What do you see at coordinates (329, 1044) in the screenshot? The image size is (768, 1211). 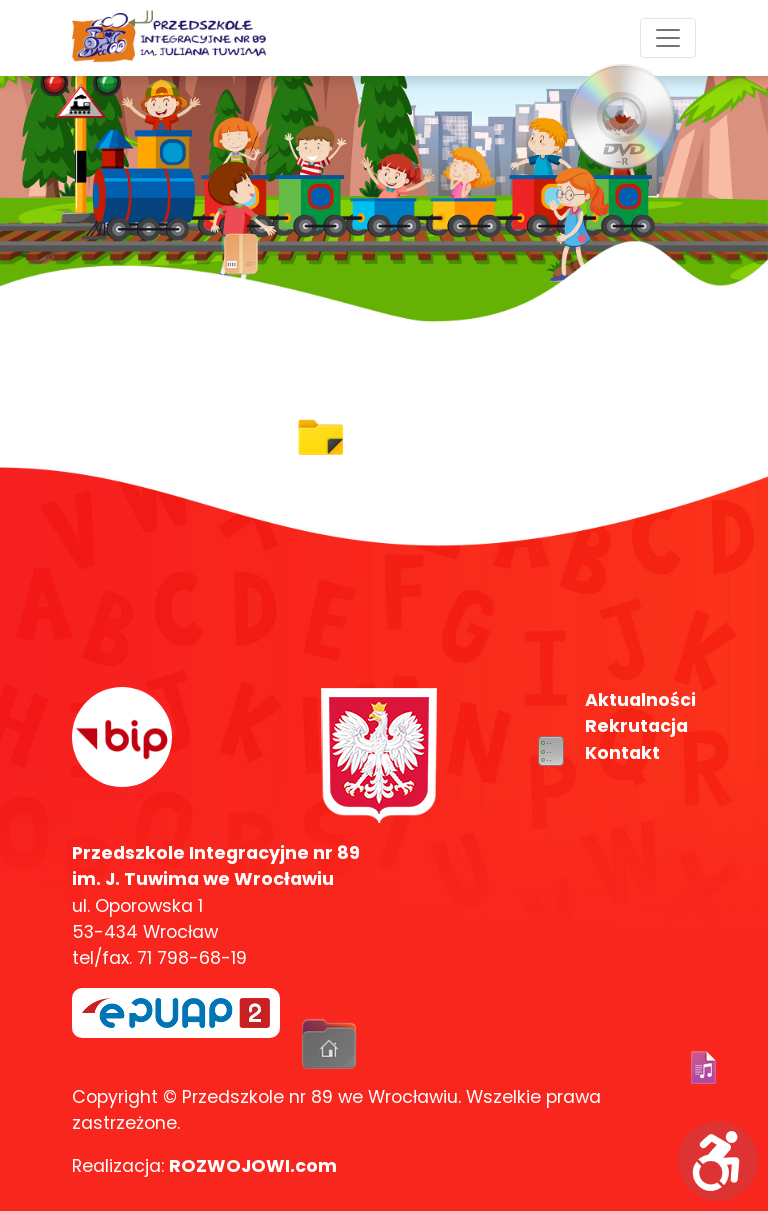 I see `access your home folder` at bounding box center [329, 1044].